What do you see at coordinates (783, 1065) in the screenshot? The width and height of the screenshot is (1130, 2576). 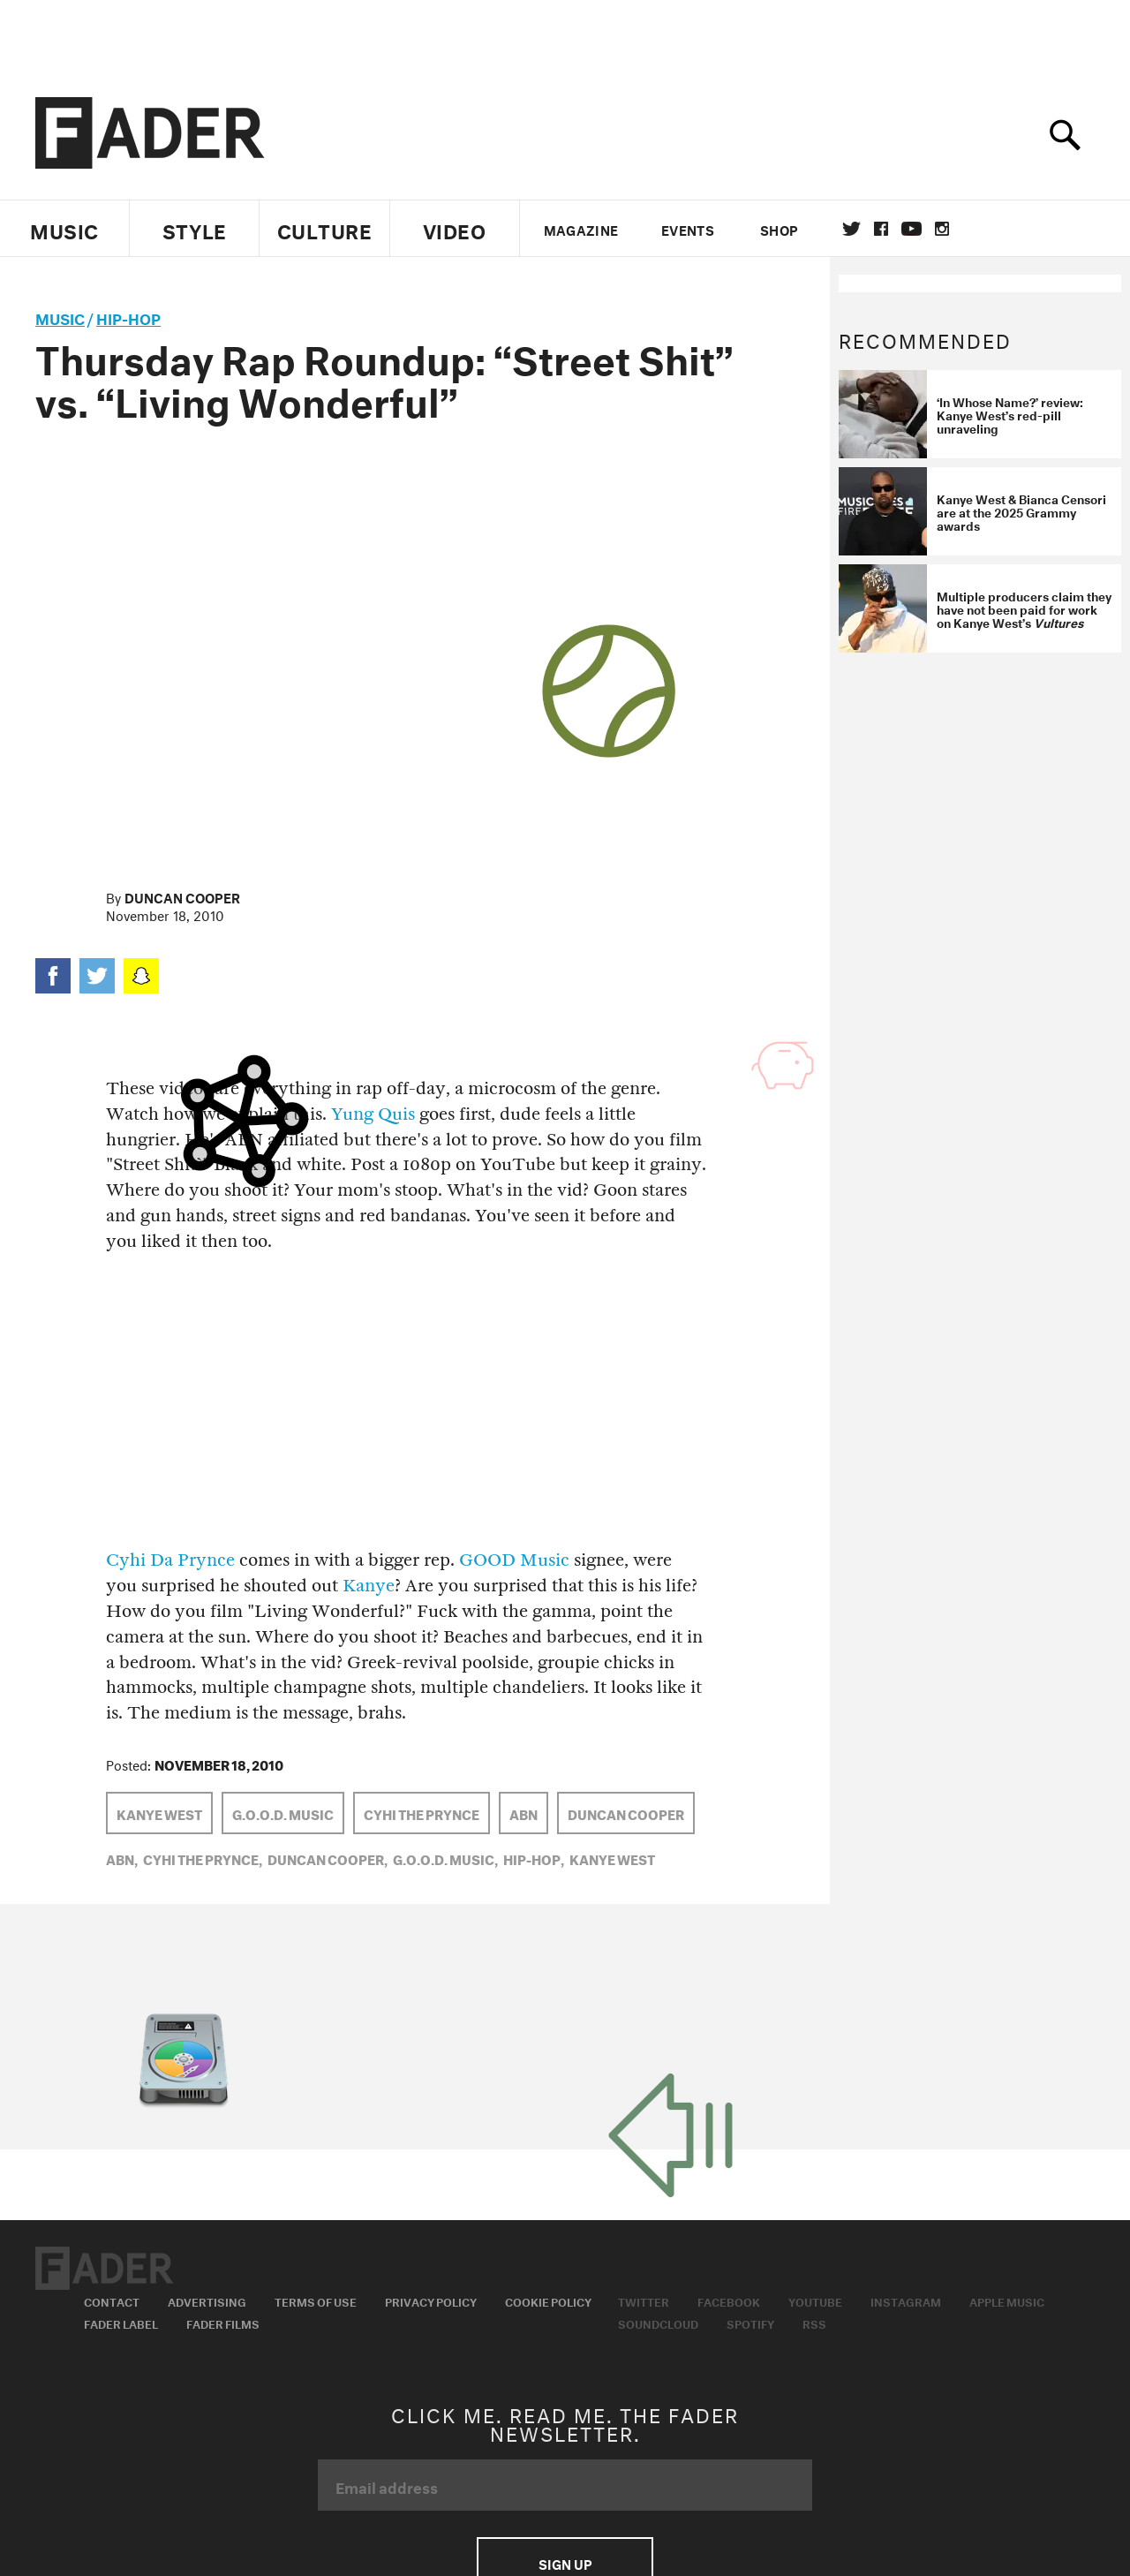 I see `access savings or budget features` at bounding box center [783, 1065].